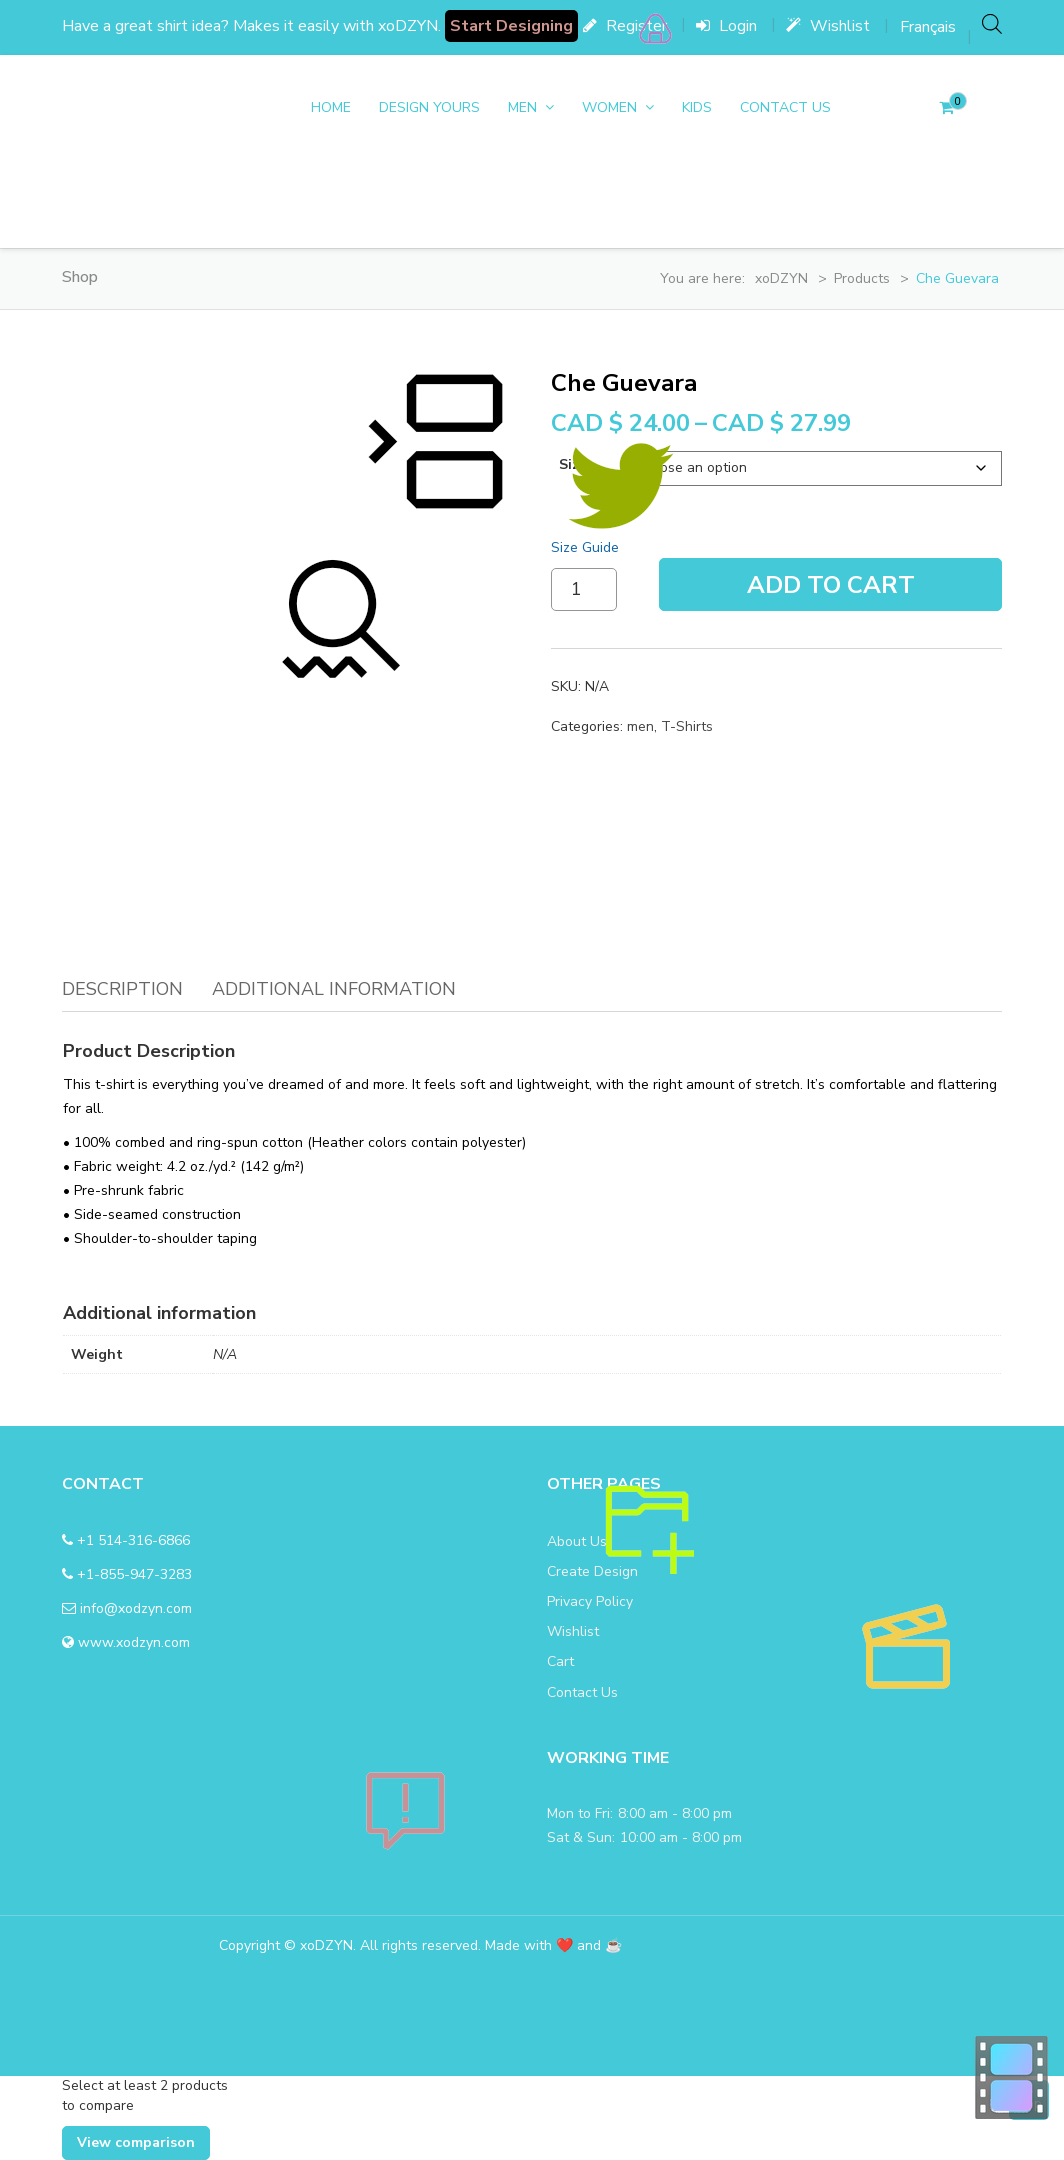  I want to click on create a new folder, so click(647, 1527).